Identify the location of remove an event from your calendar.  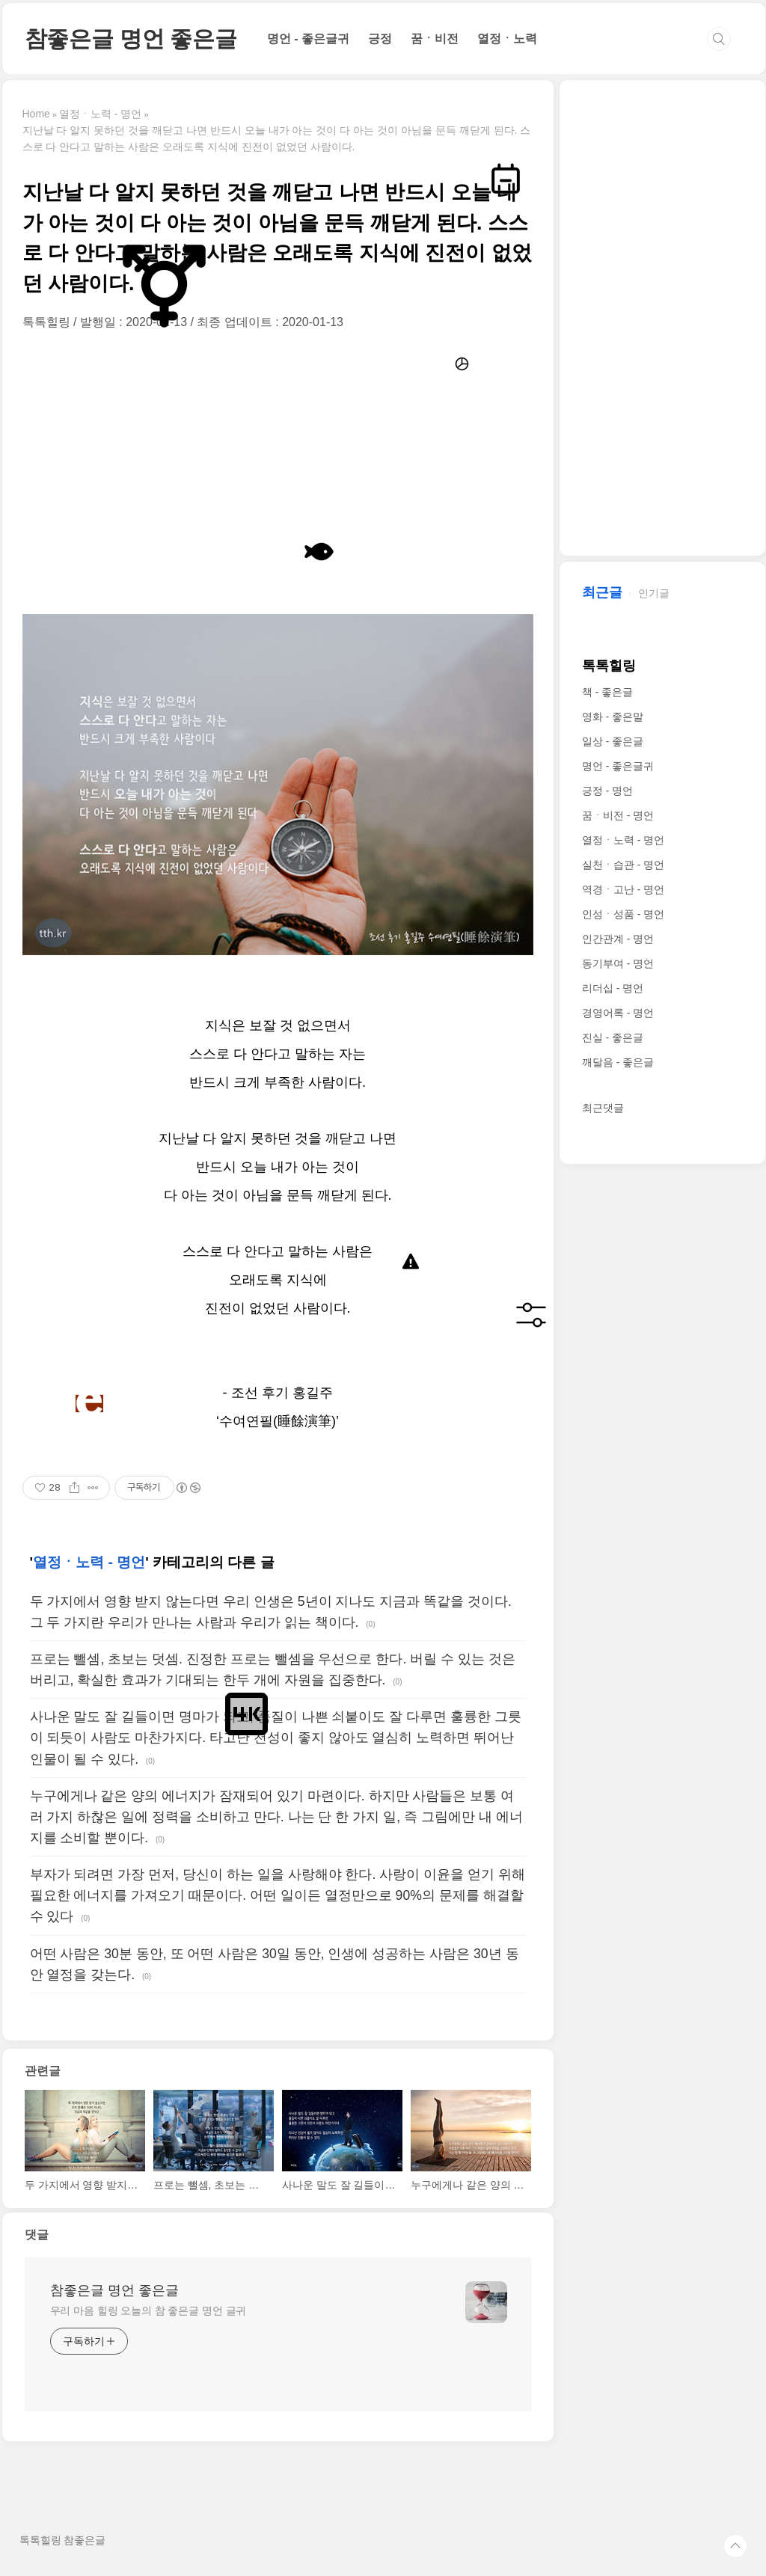
(506, 180).